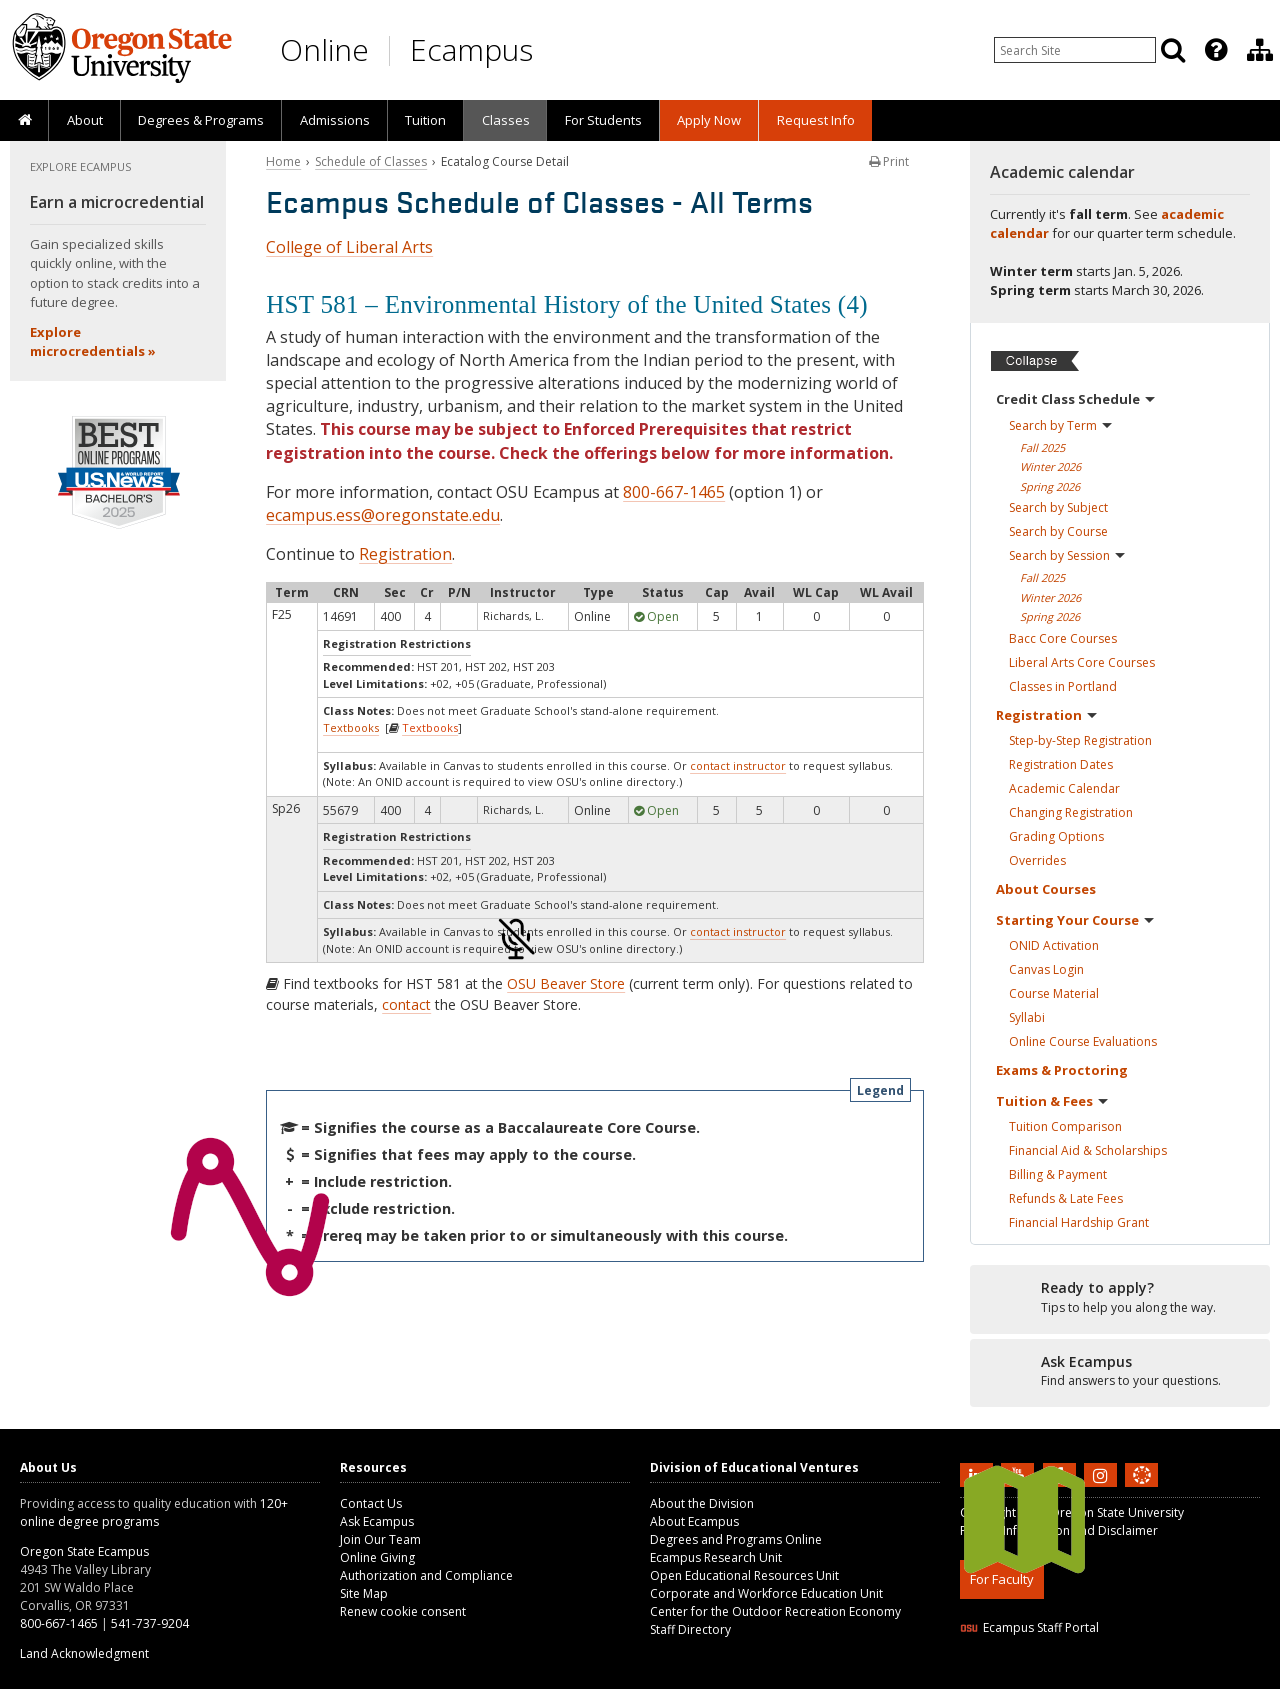 The image size is (1280, 1689). What do you see at coordinates (516, 939) in the screenshot?
I see `mute your microphone` at bounding box center [516, 939].